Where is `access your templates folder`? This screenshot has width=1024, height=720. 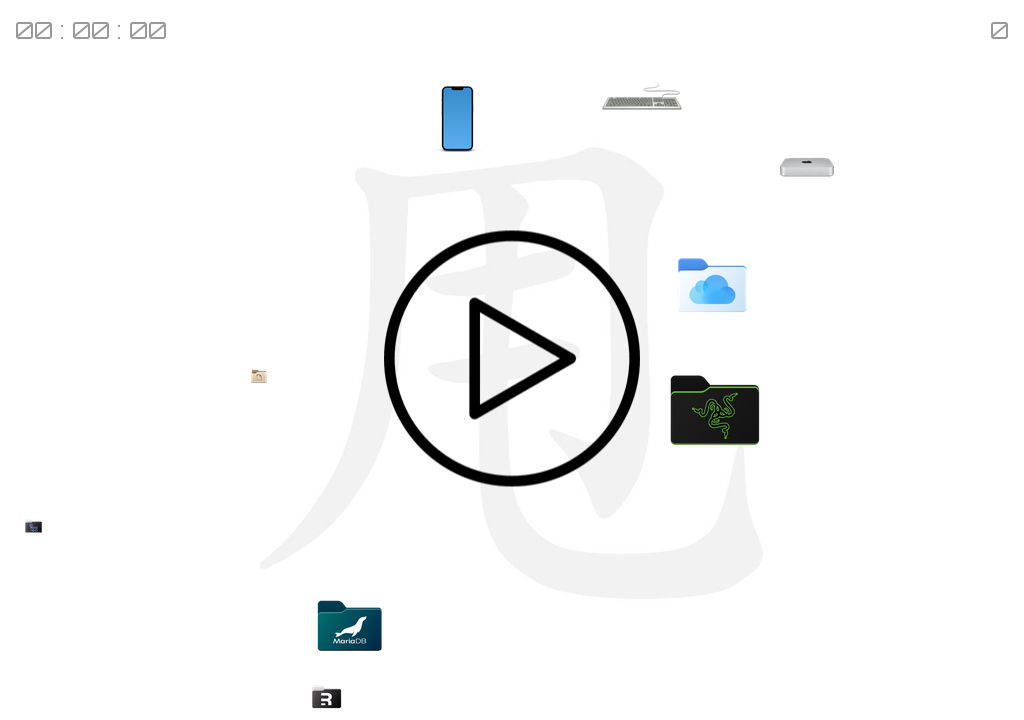
access your templates folder is located at coordinates (259, 377).